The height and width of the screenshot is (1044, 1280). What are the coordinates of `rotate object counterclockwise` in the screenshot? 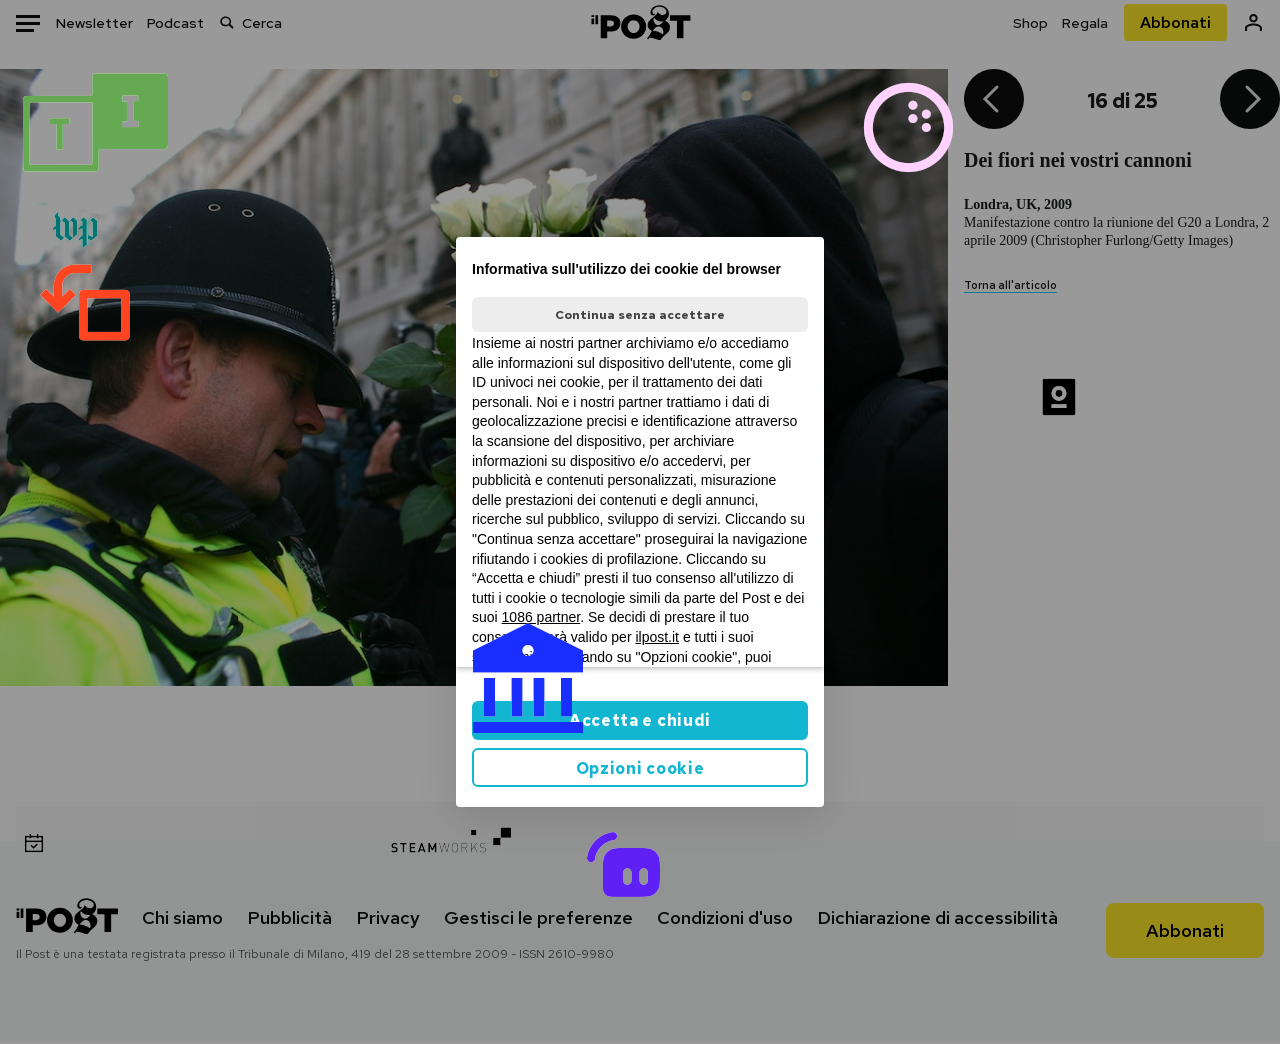 It's located at (87, 302).